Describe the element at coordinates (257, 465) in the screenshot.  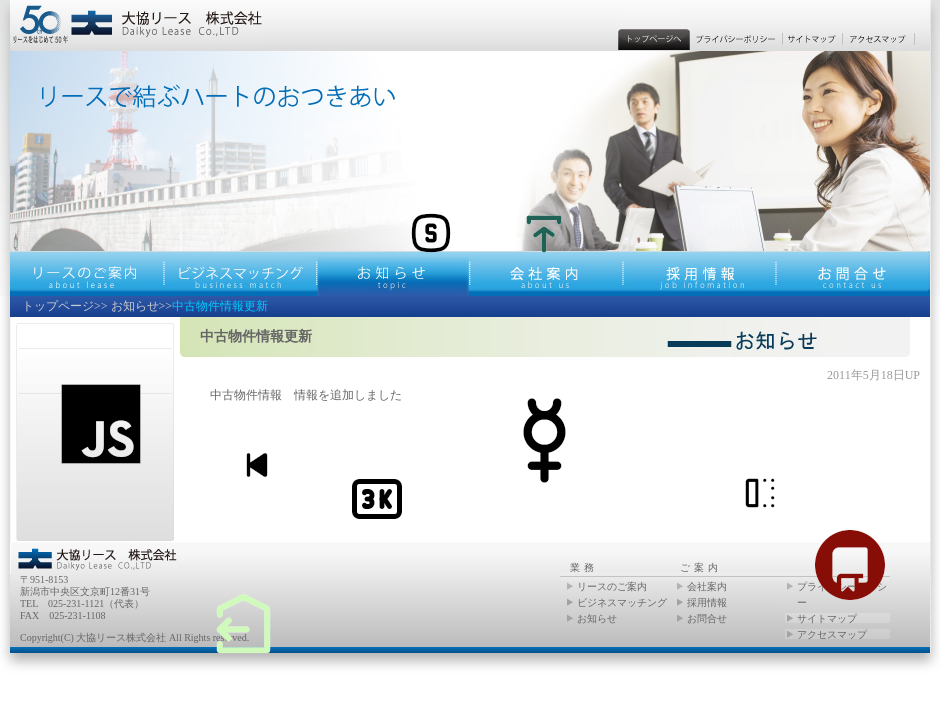
I see `skip to previous track` at that location.